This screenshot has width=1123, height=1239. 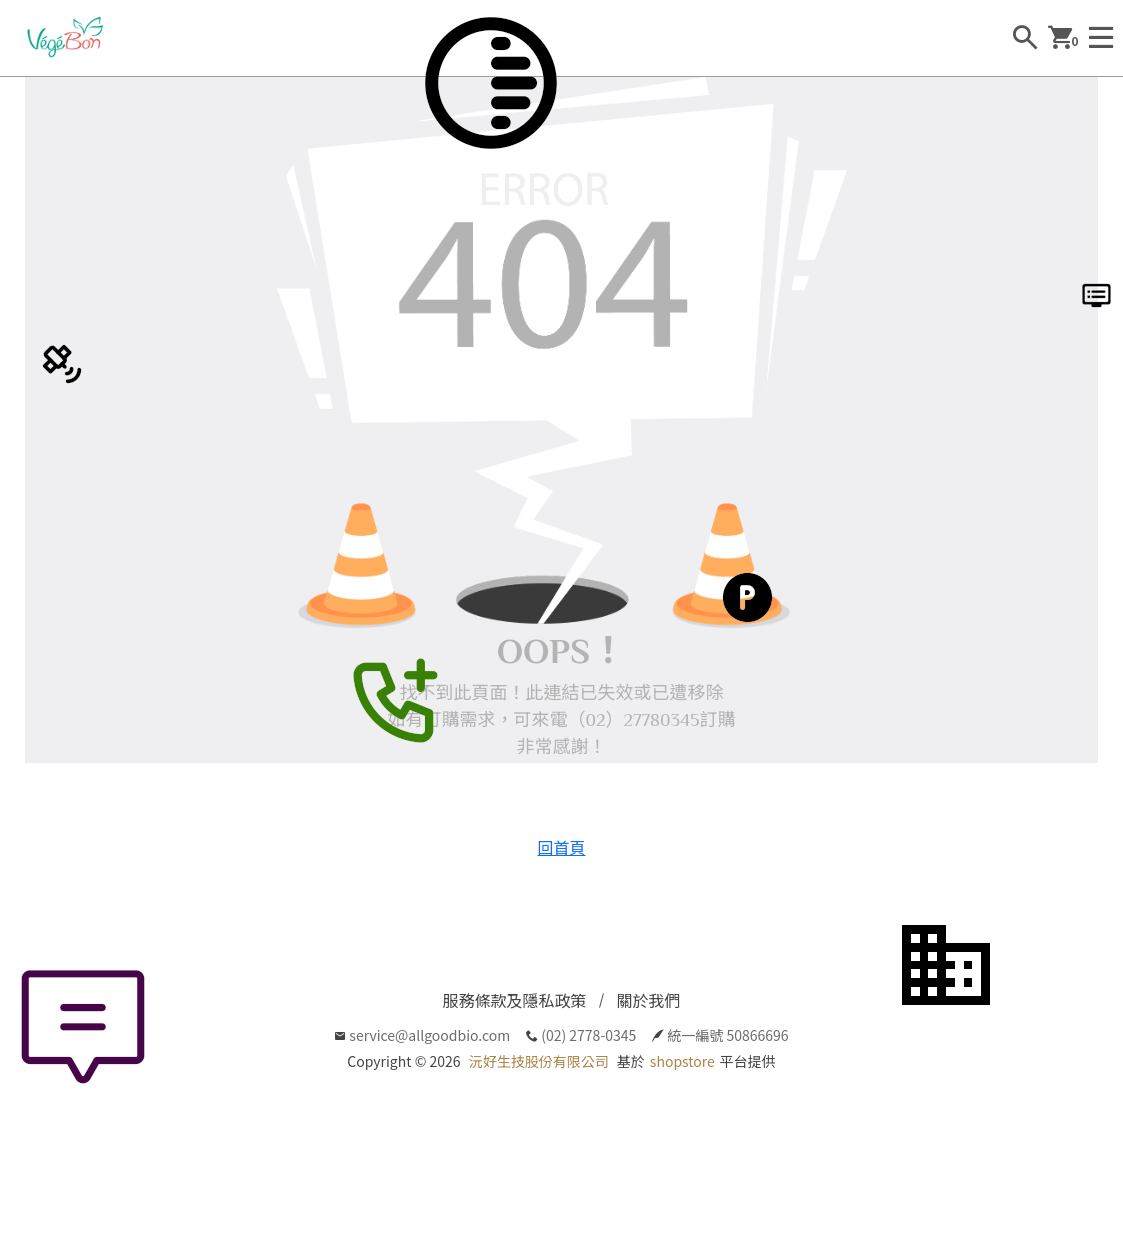 What do you see at coordinates (491, 83) in the screenshot?
I see `toggle shadow effects on an element` at bounding box center [491, 83].